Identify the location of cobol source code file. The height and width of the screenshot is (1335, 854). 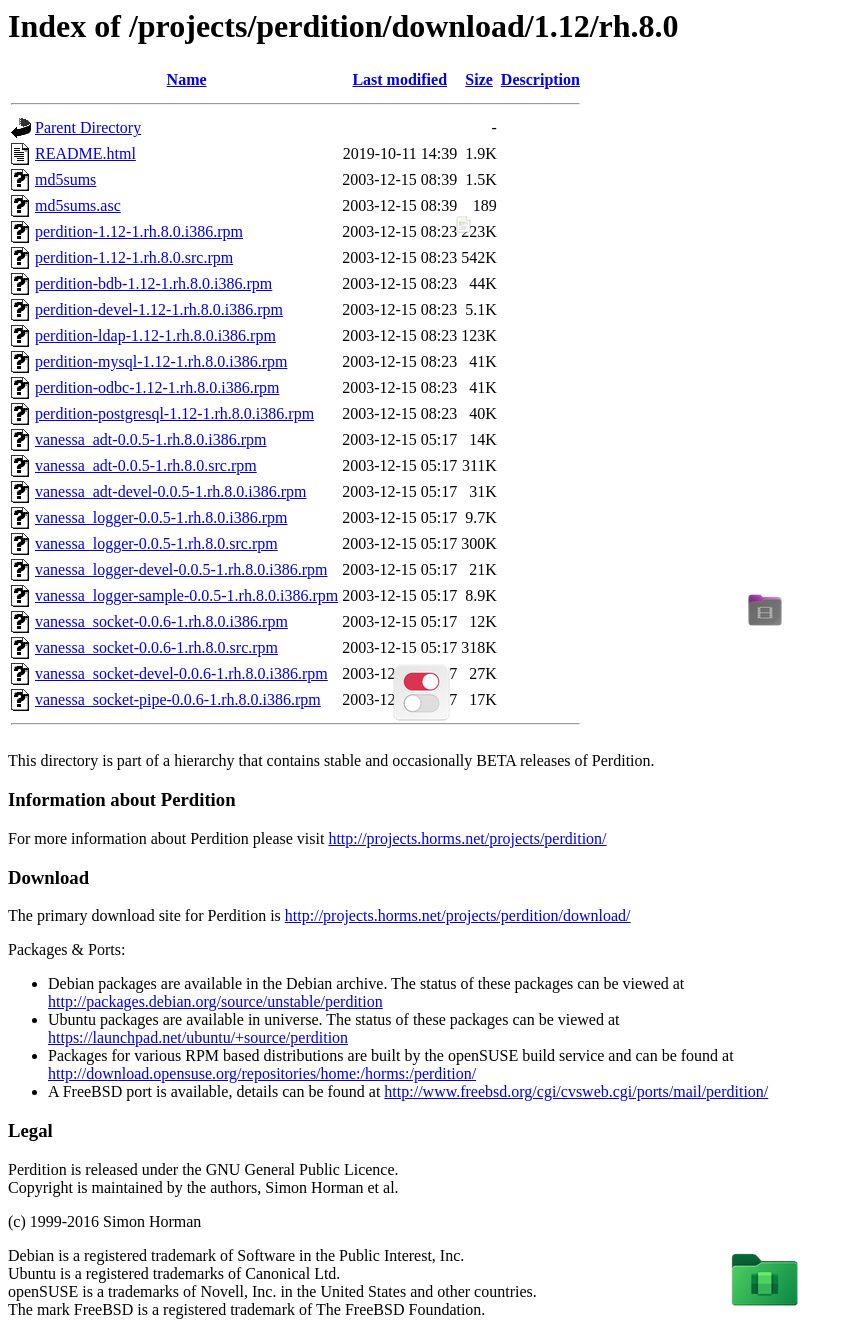
(463, 224).